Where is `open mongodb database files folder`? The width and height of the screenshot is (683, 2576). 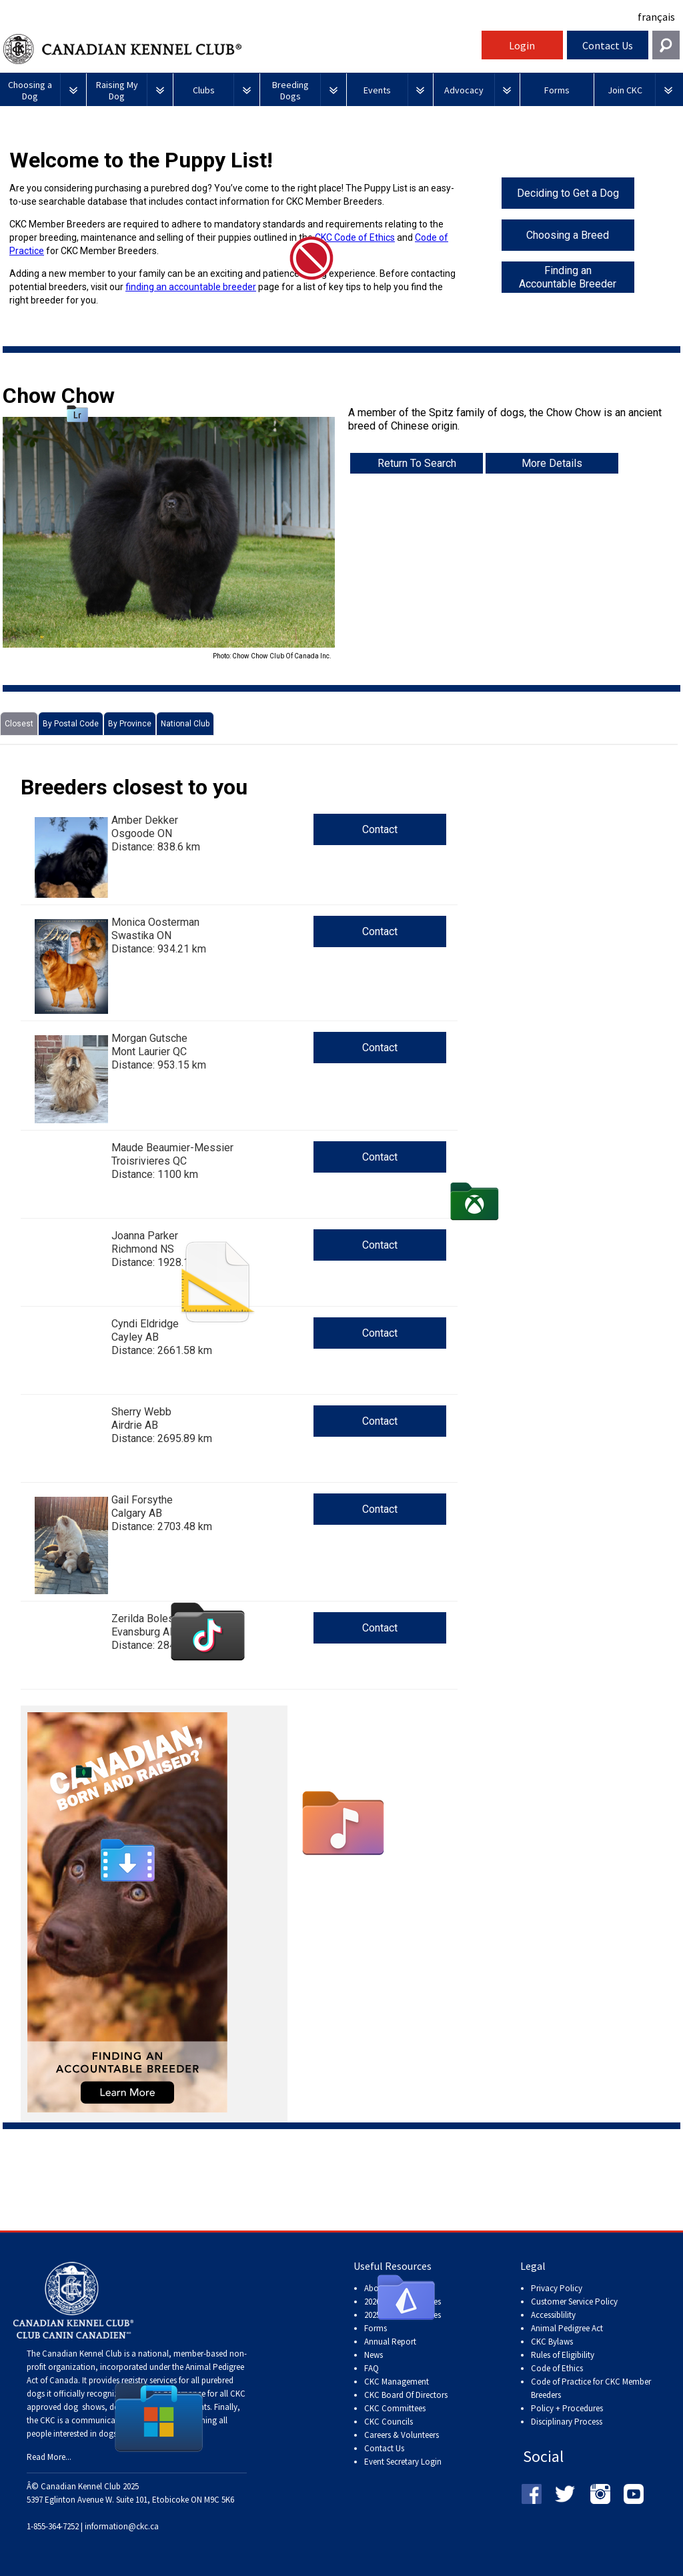 open mongodb database files folder is located at coordinates (83, 1772).